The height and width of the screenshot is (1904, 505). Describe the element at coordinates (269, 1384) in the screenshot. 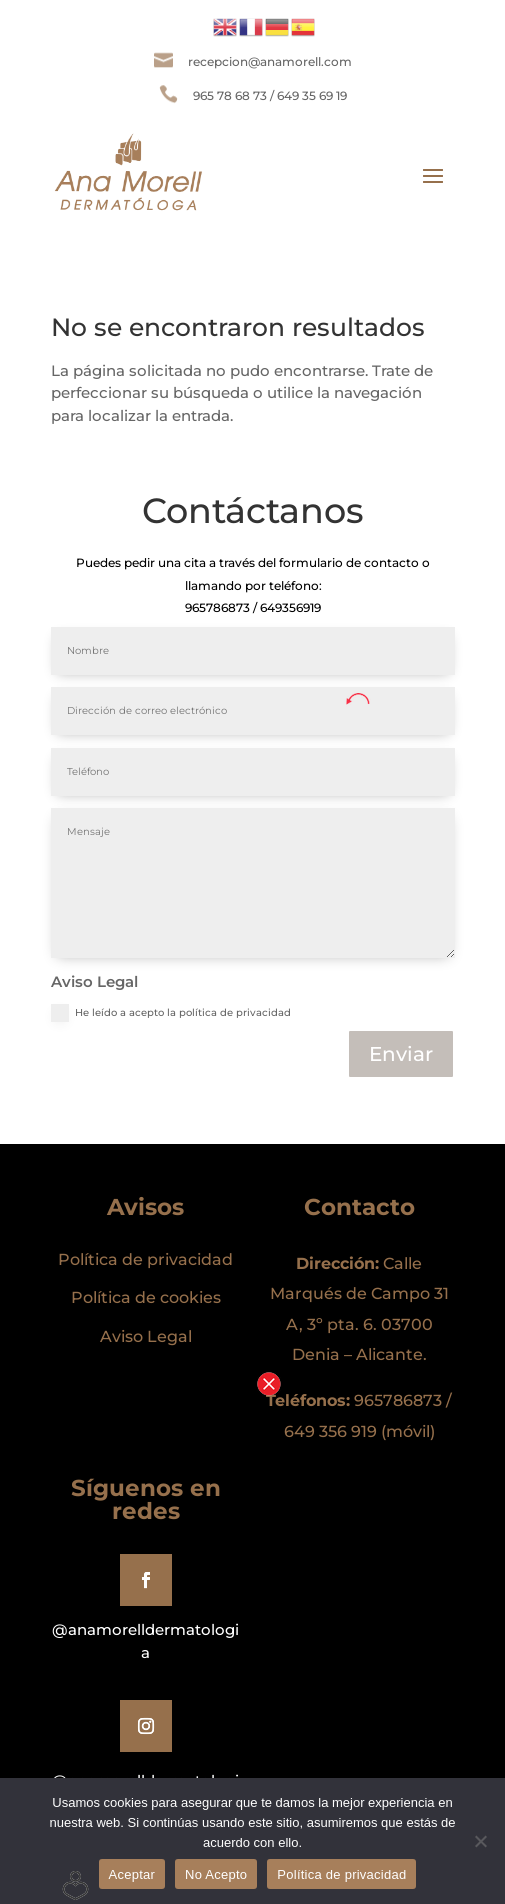

I see `OneDrive sync error or failure` at that location.